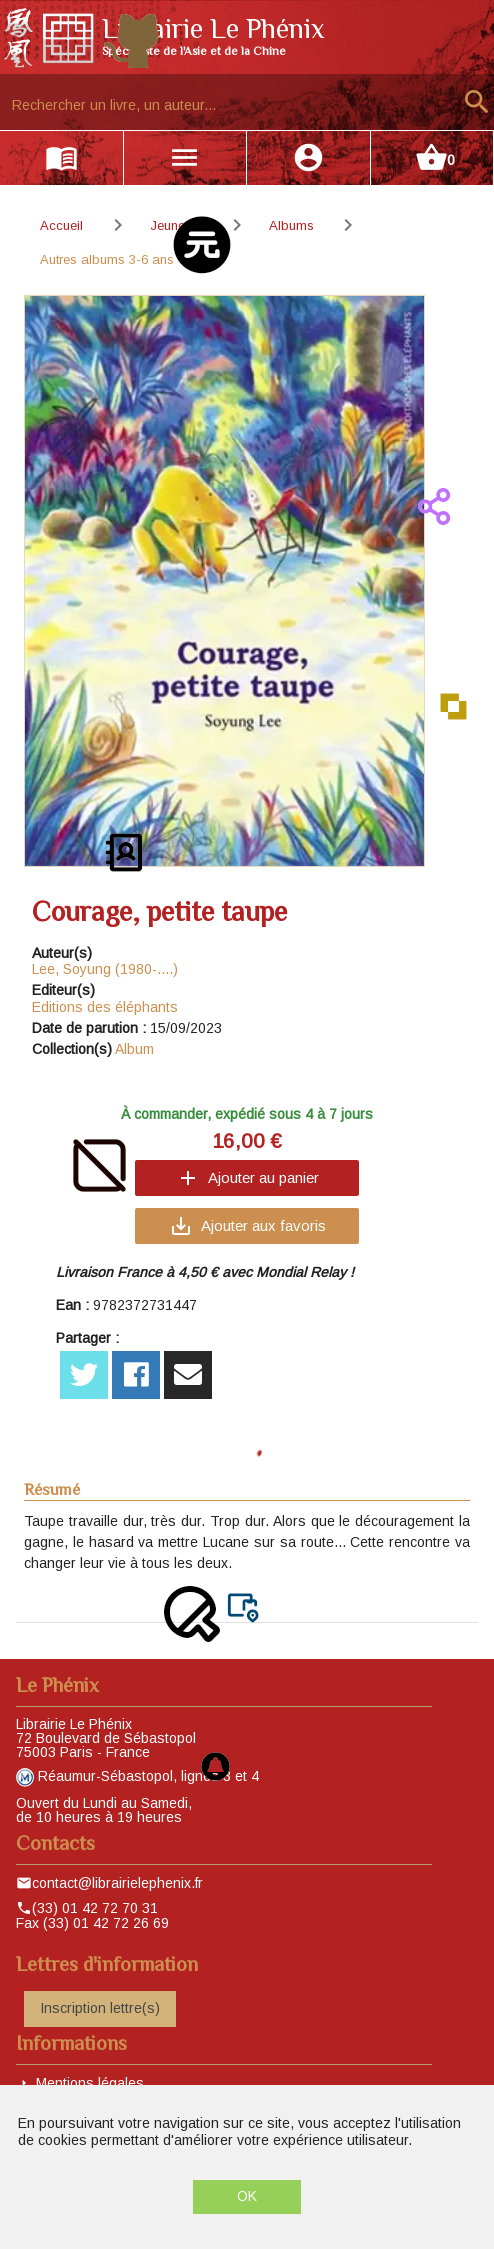 The height and width of the screenshot is (2249, 494). I want to click on access ping pong or table tennis game, so click(191, 1613).